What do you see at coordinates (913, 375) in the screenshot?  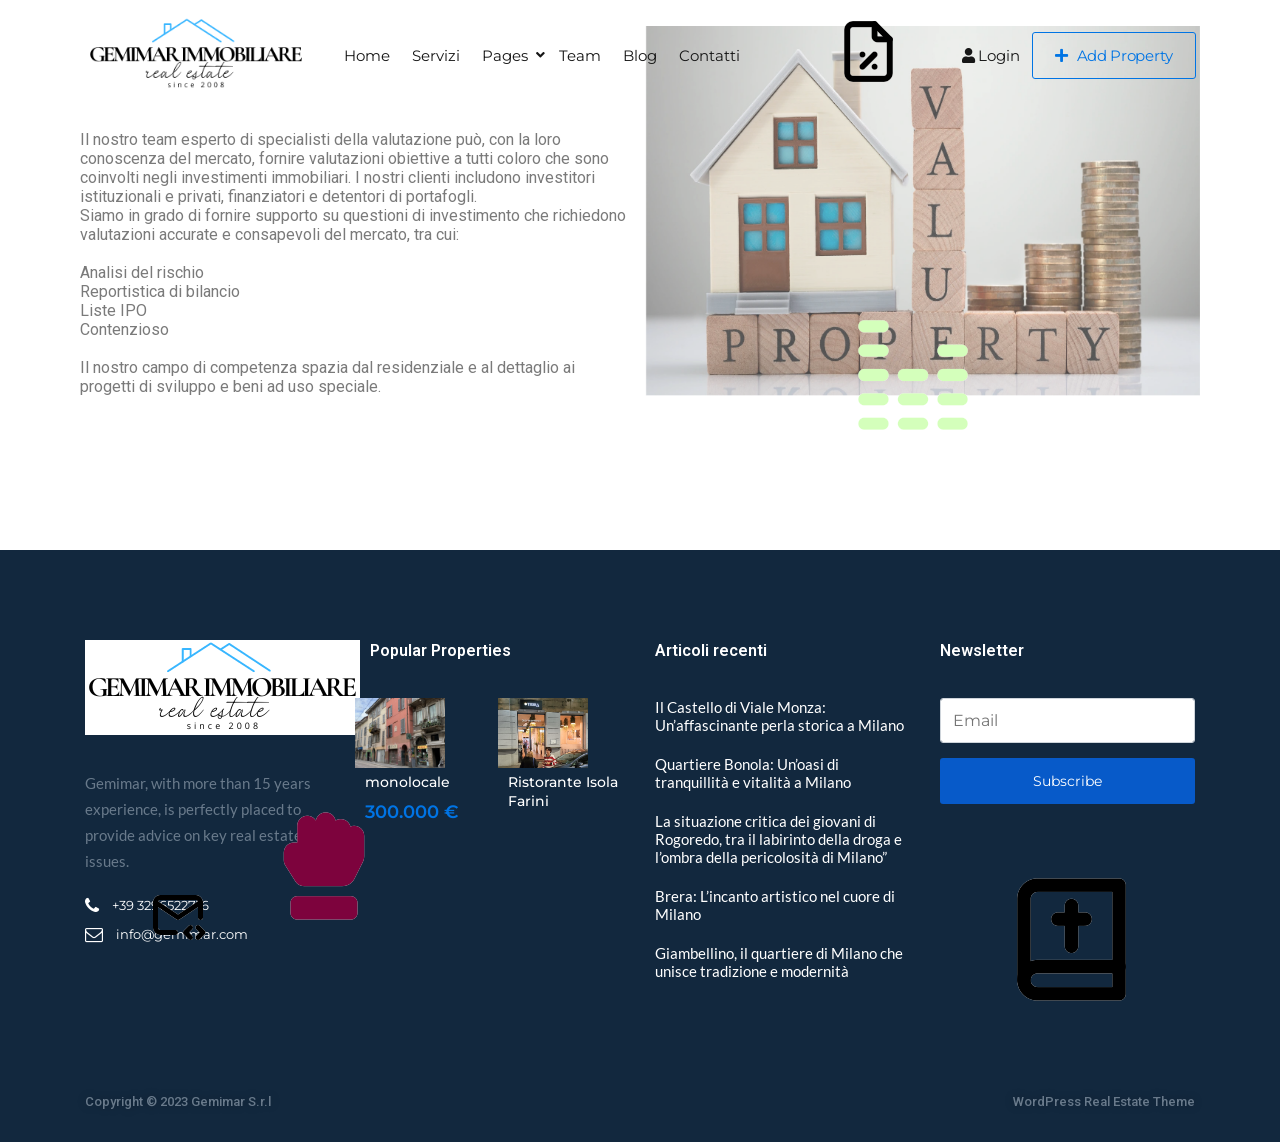 I see `view column chart or bar graph data` at bounding box center [913, 375].